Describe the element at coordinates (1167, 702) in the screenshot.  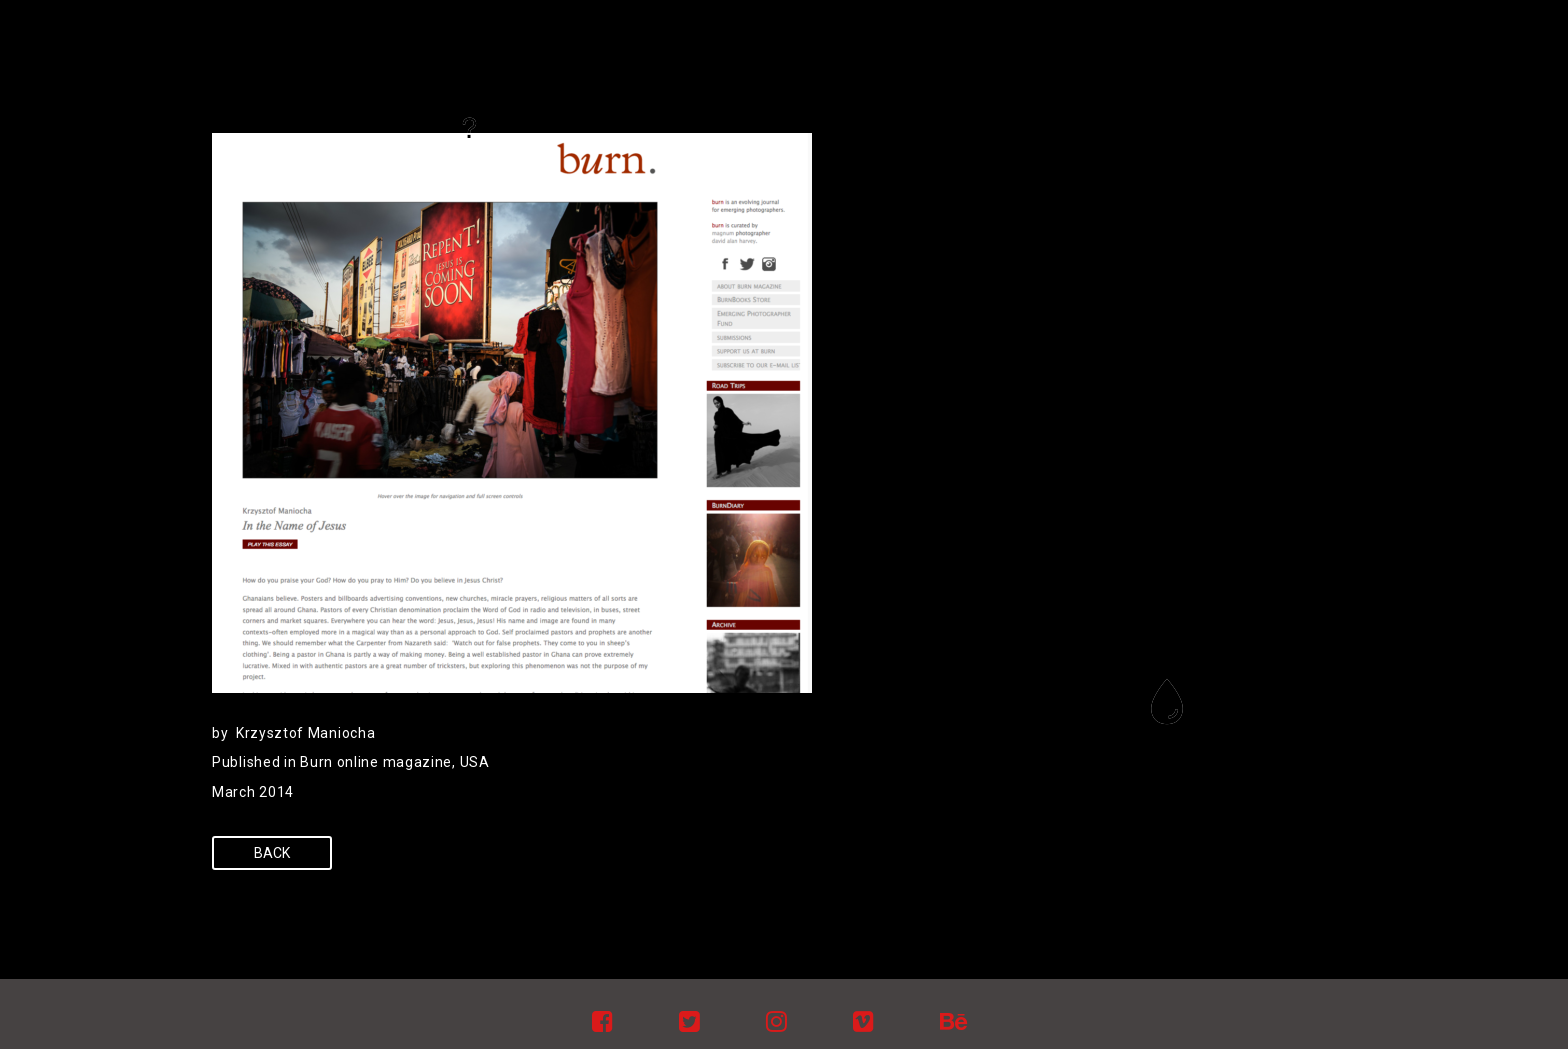
I see `indicates water usage or hydration tracking` at that location.